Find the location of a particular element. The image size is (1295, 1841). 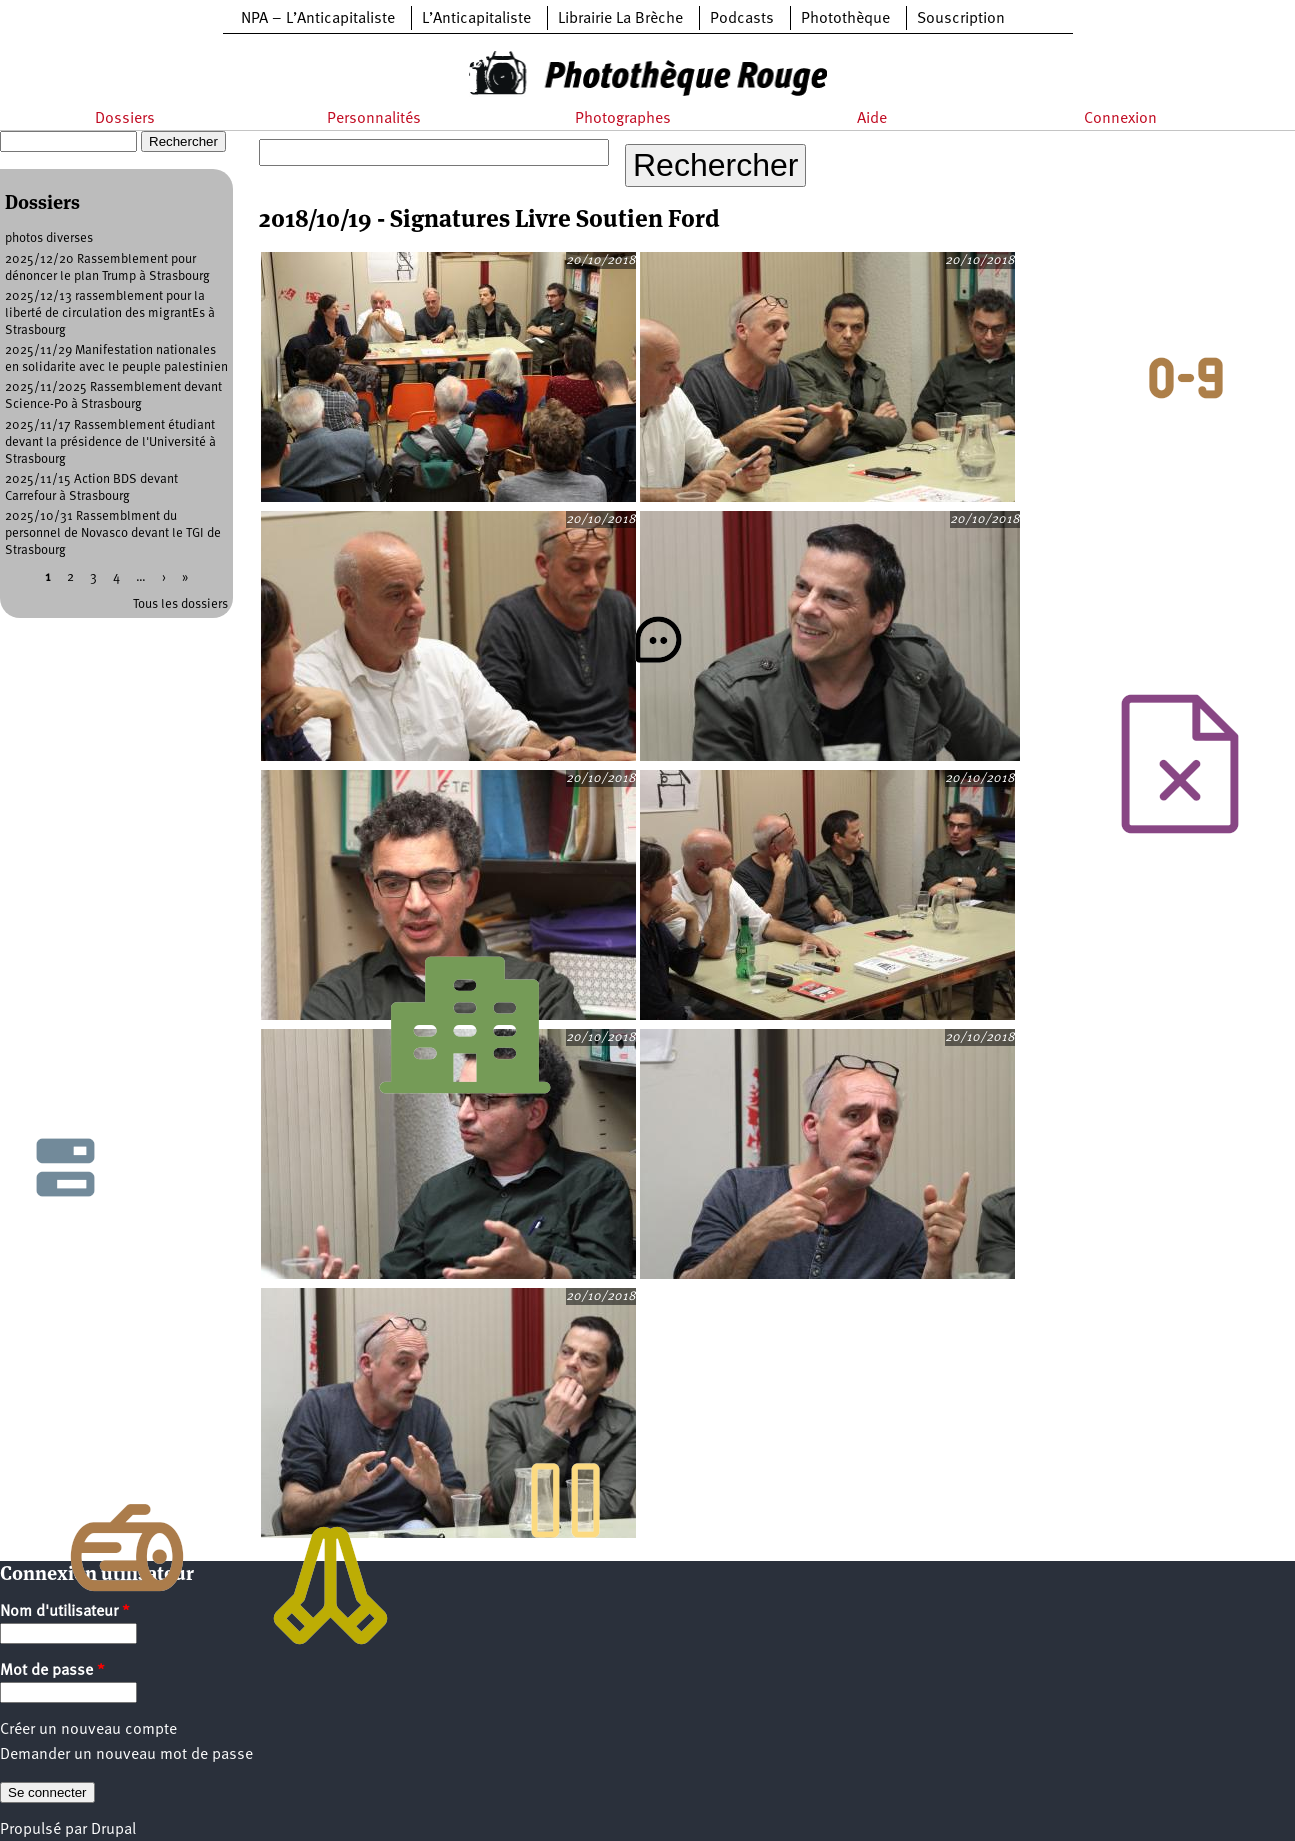

open chat or messaging is located at coordinates (657, 640).